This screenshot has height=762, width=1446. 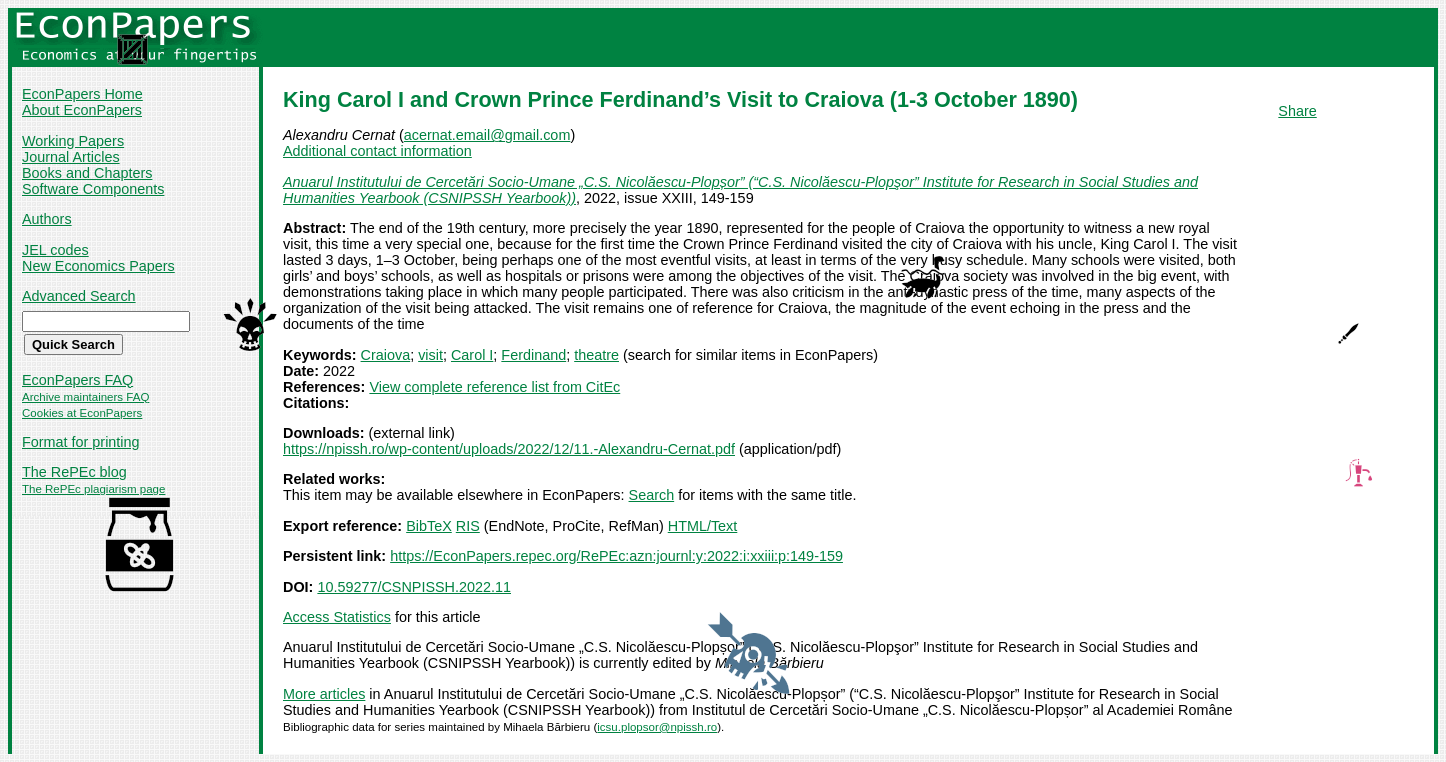 I want to click on honey or jam item in a game inventory, so click(x=139, y=544).